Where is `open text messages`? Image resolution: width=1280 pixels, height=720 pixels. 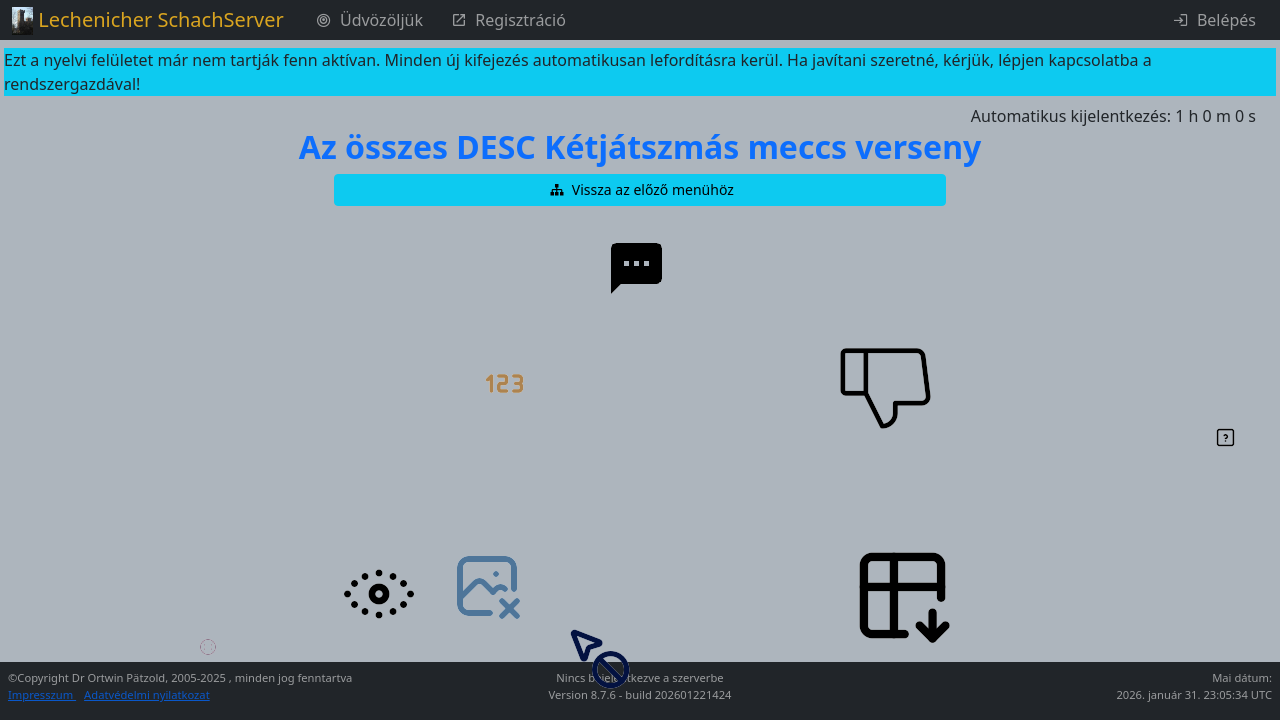
open text messages is located at coordinates (636, 268).